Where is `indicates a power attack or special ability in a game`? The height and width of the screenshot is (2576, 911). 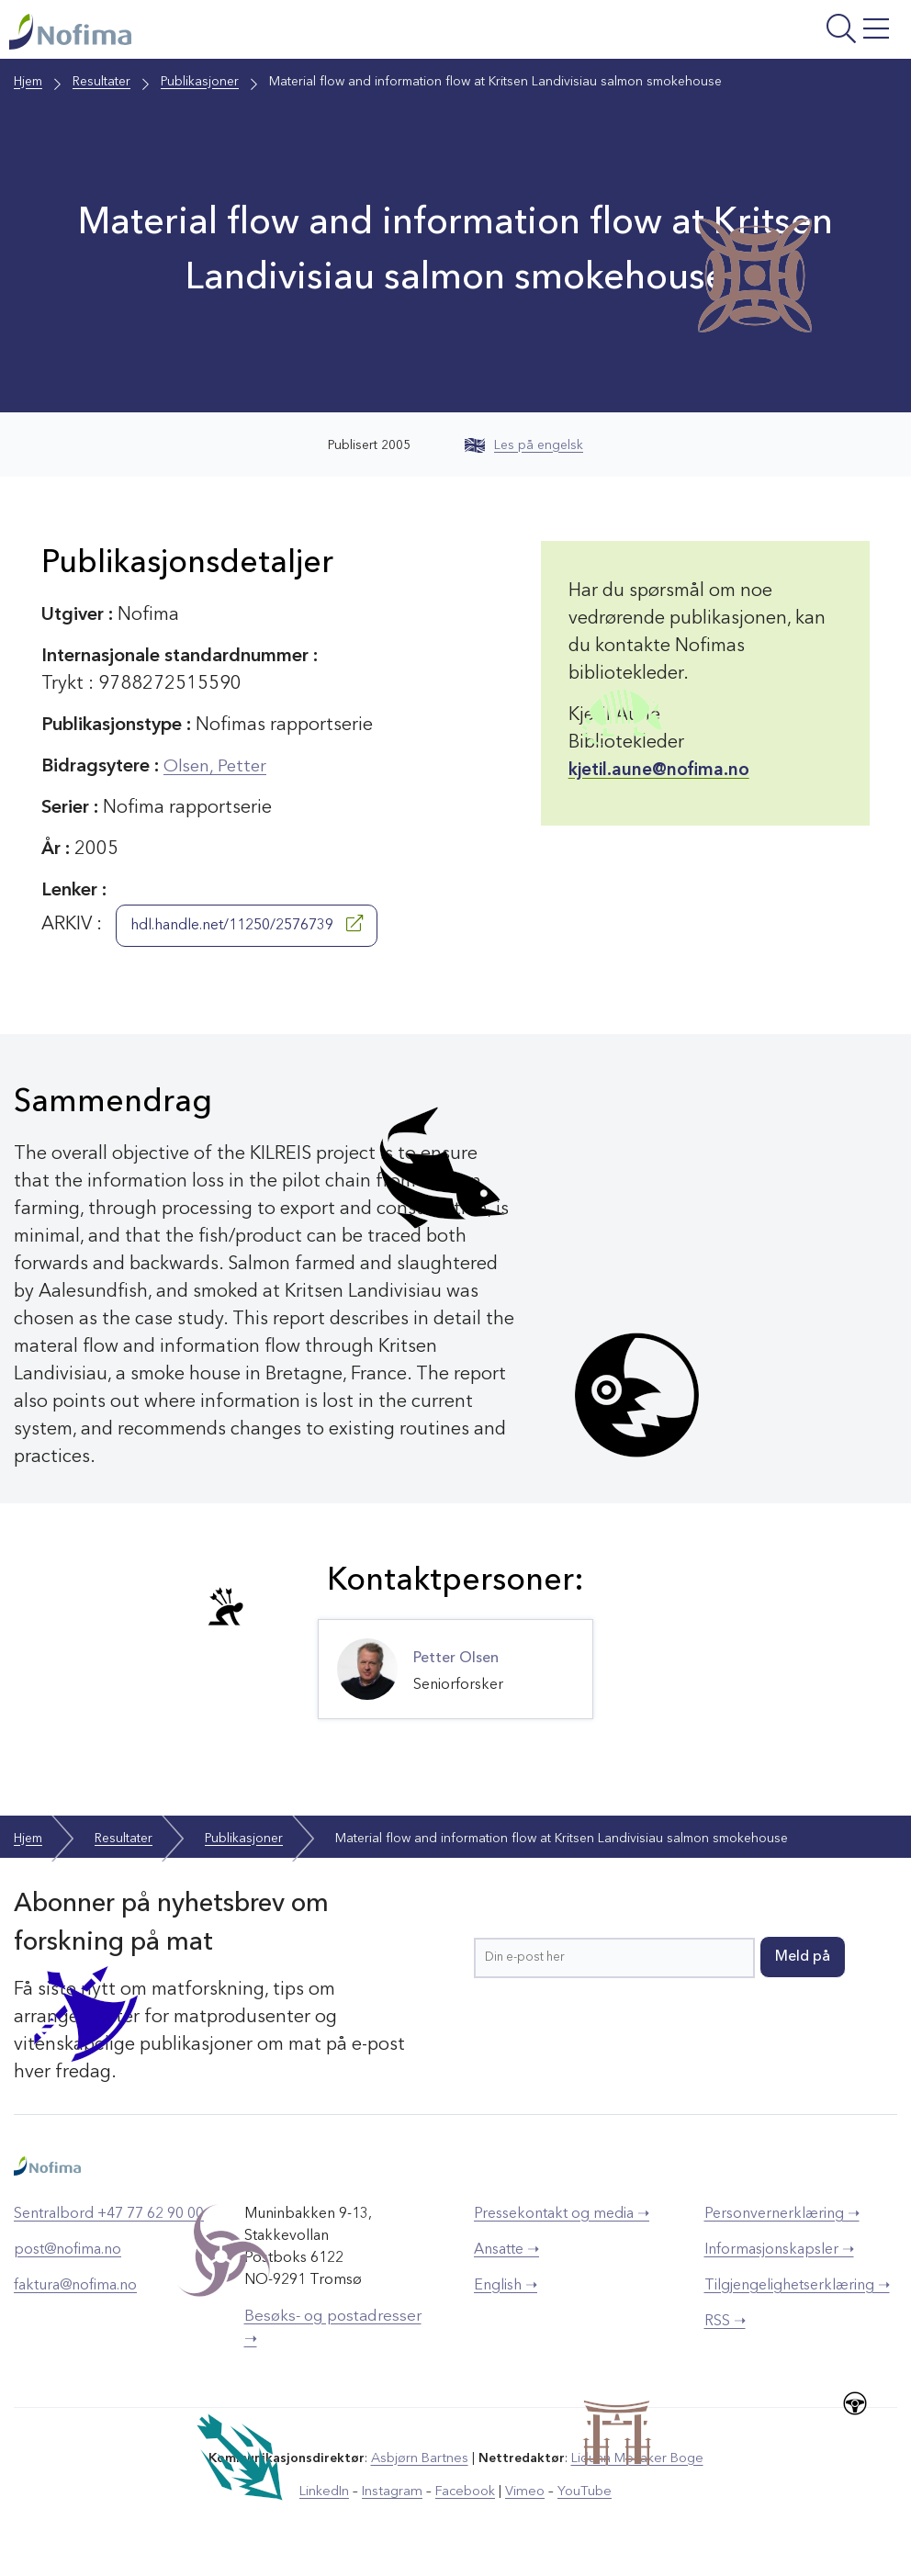
indicates a power attack or special ability in a game is located at coordinates (239, 2457).